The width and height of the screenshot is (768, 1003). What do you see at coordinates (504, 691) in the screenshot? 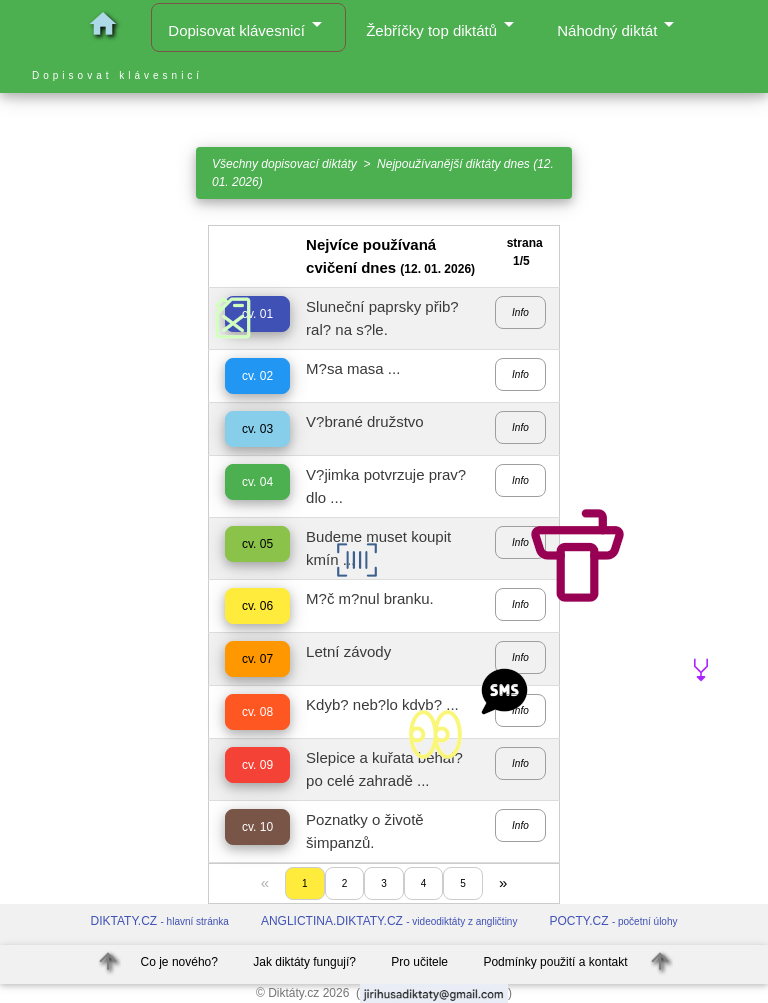
I see `open text messaging app` at bounding box center [504, 691].